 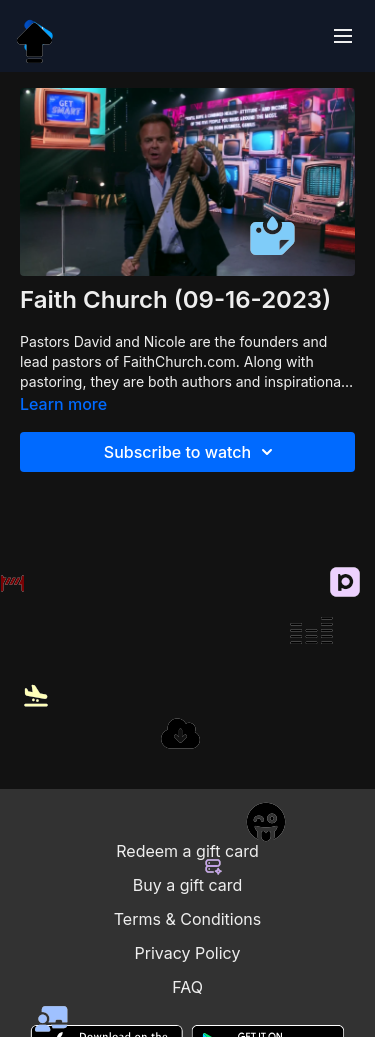 What do you see at coordinates (180, 733) in the screenshot?
I see `download file from cloud storage` at bounding box center [180, 733].